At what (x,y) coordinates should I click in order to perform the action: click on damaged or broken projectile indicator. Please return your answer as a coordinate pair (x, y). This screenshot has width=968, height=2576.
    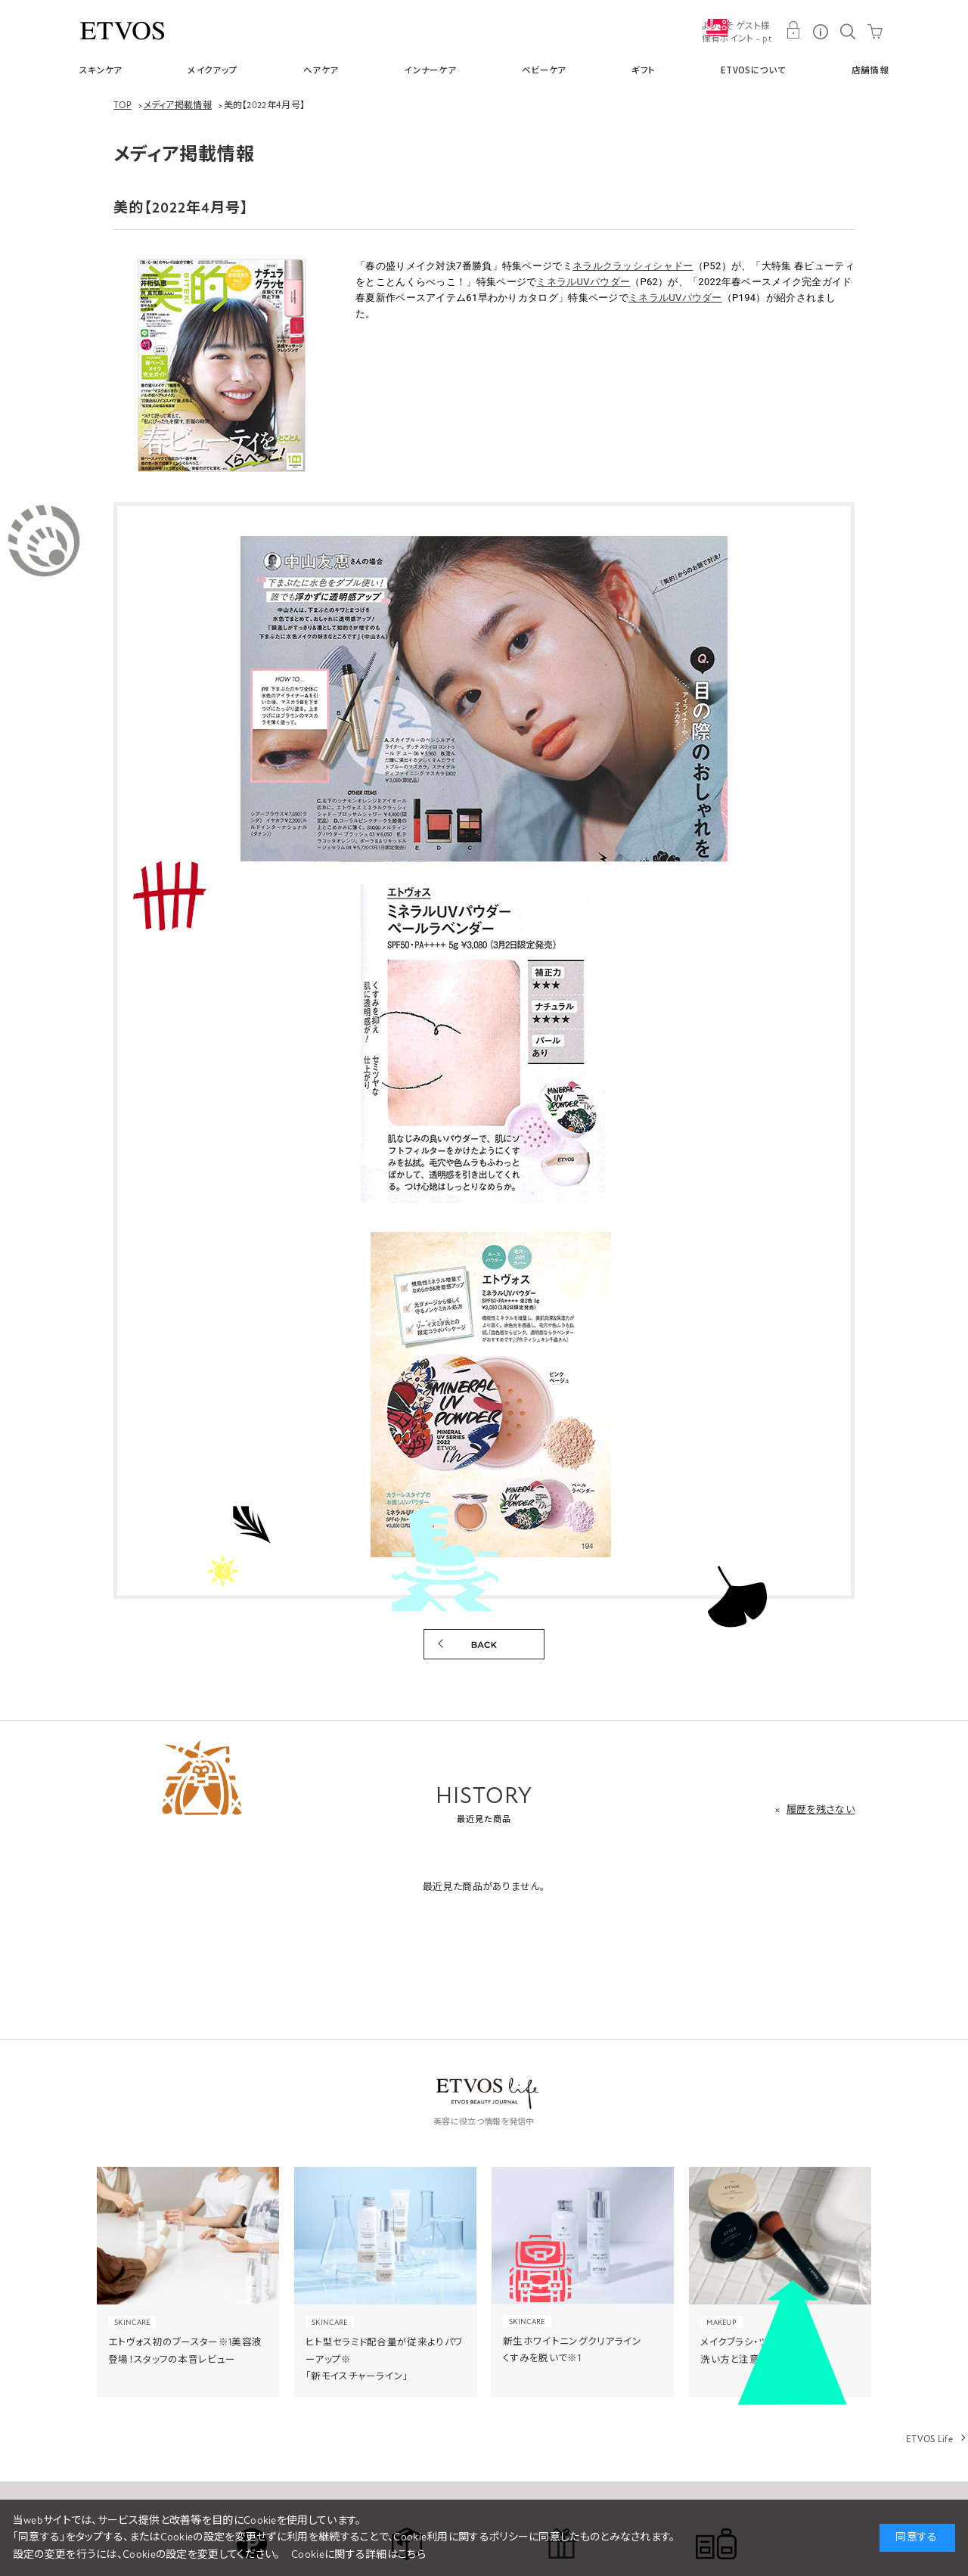
    Looking at the image, I should click on (251, 1524).